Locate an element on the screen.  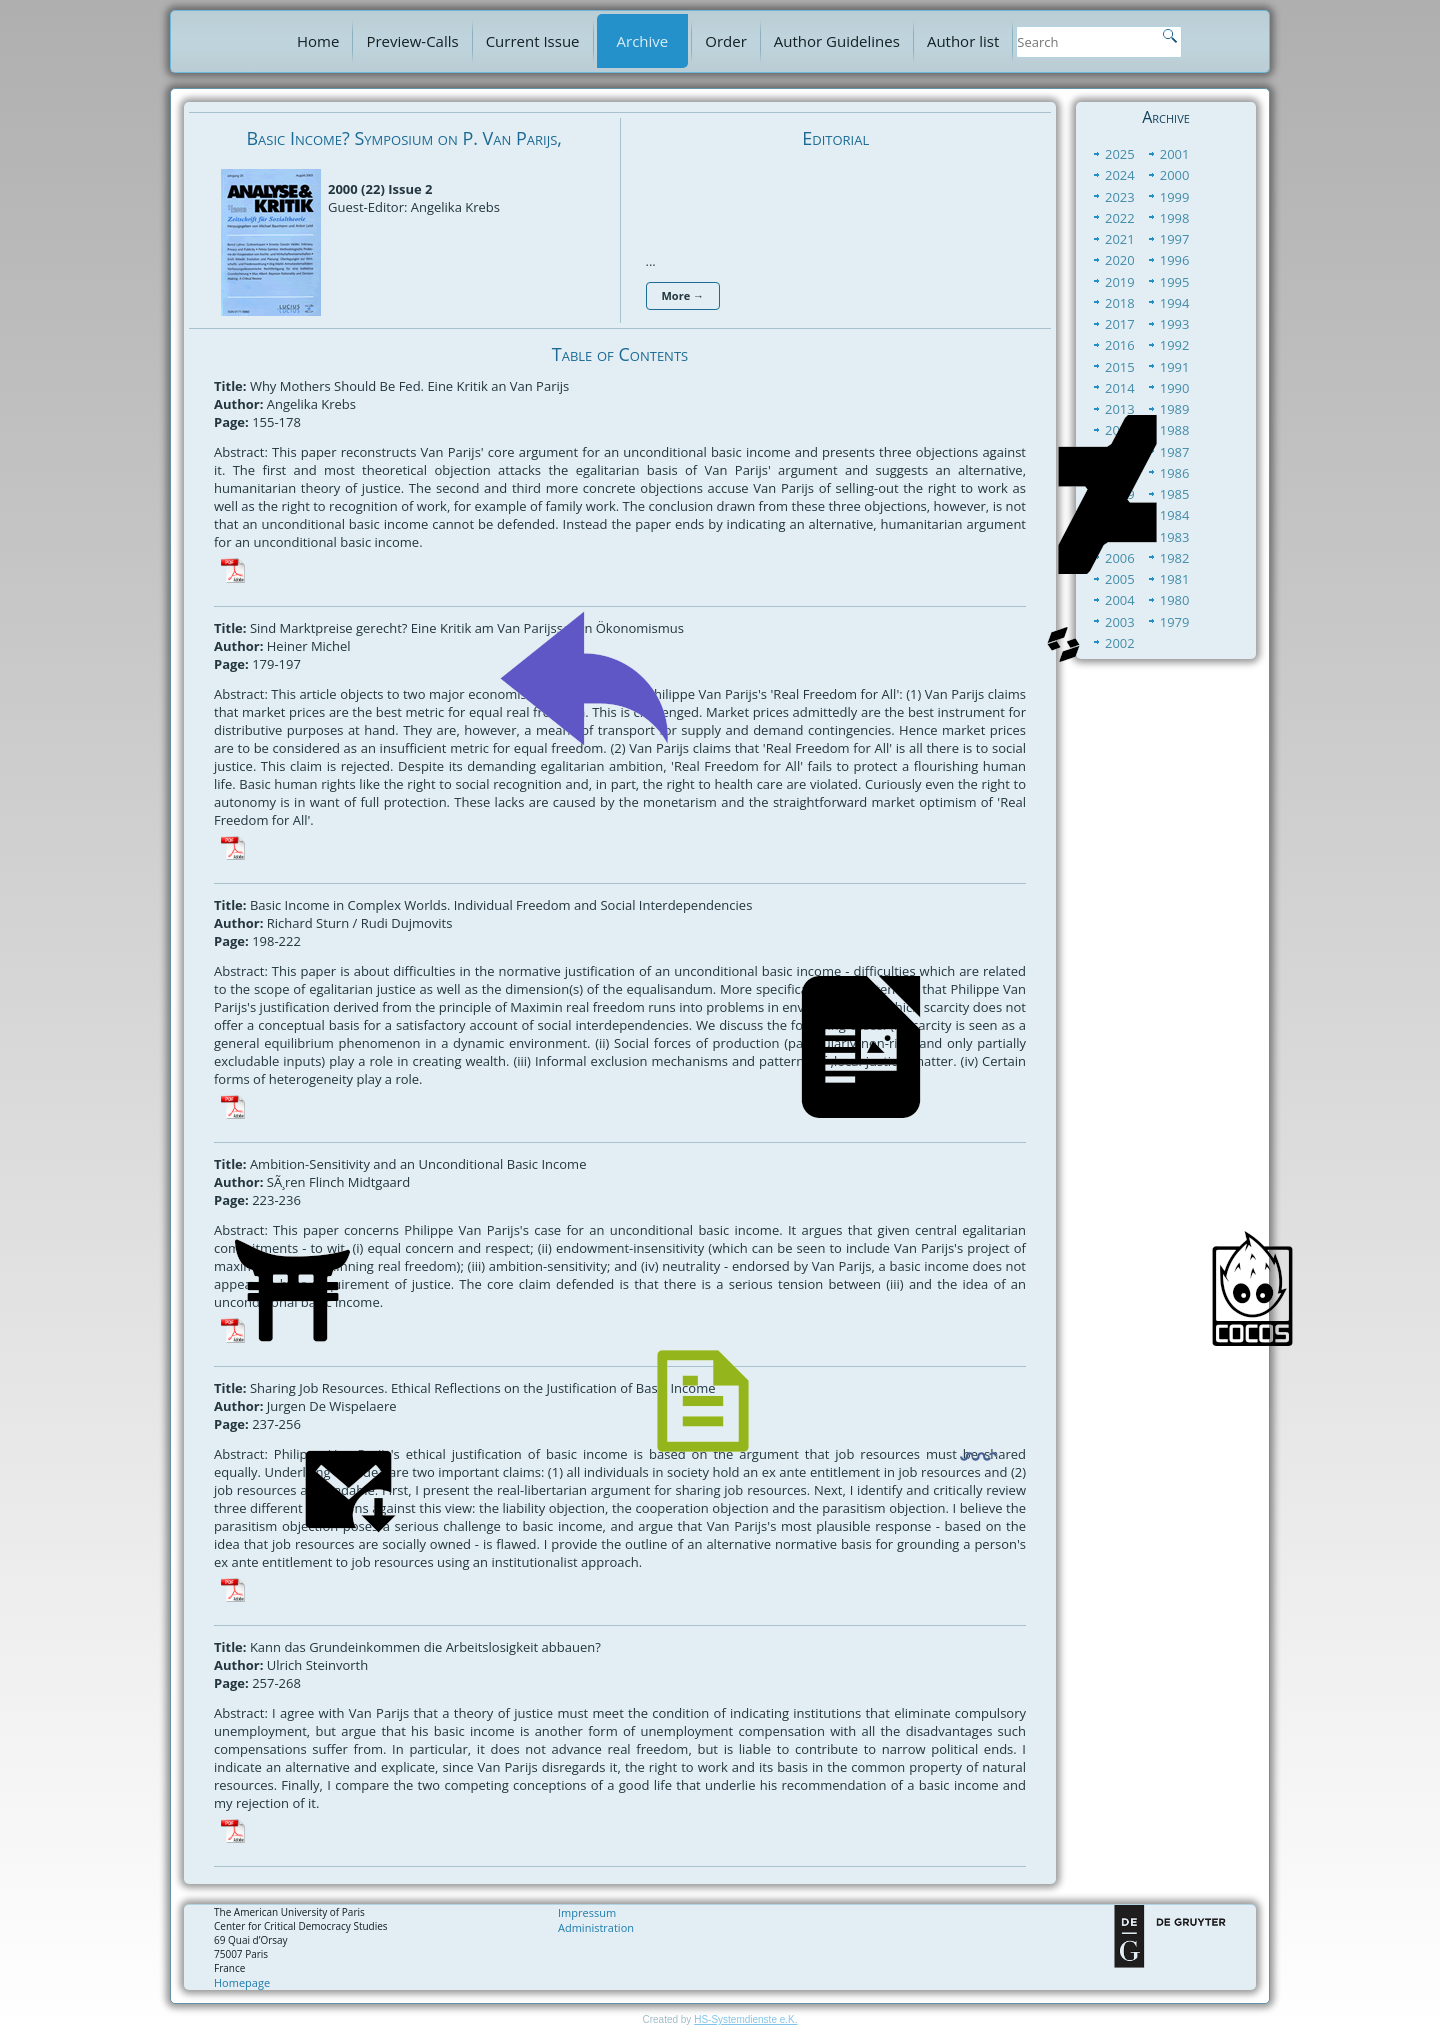
open libreoffice writer is located at coordinates (861, 1047).